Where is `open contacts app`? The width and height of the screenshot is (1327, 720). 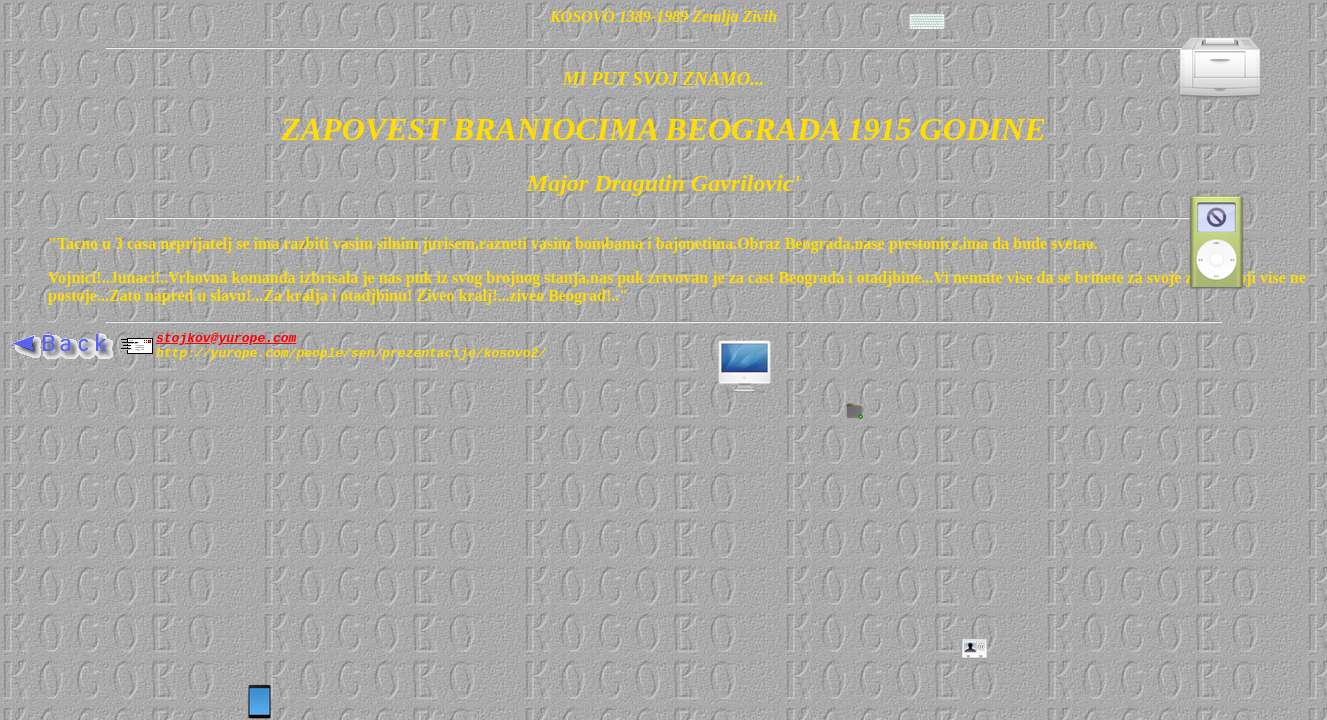
open contacts app is located at coordinates (974, 648).